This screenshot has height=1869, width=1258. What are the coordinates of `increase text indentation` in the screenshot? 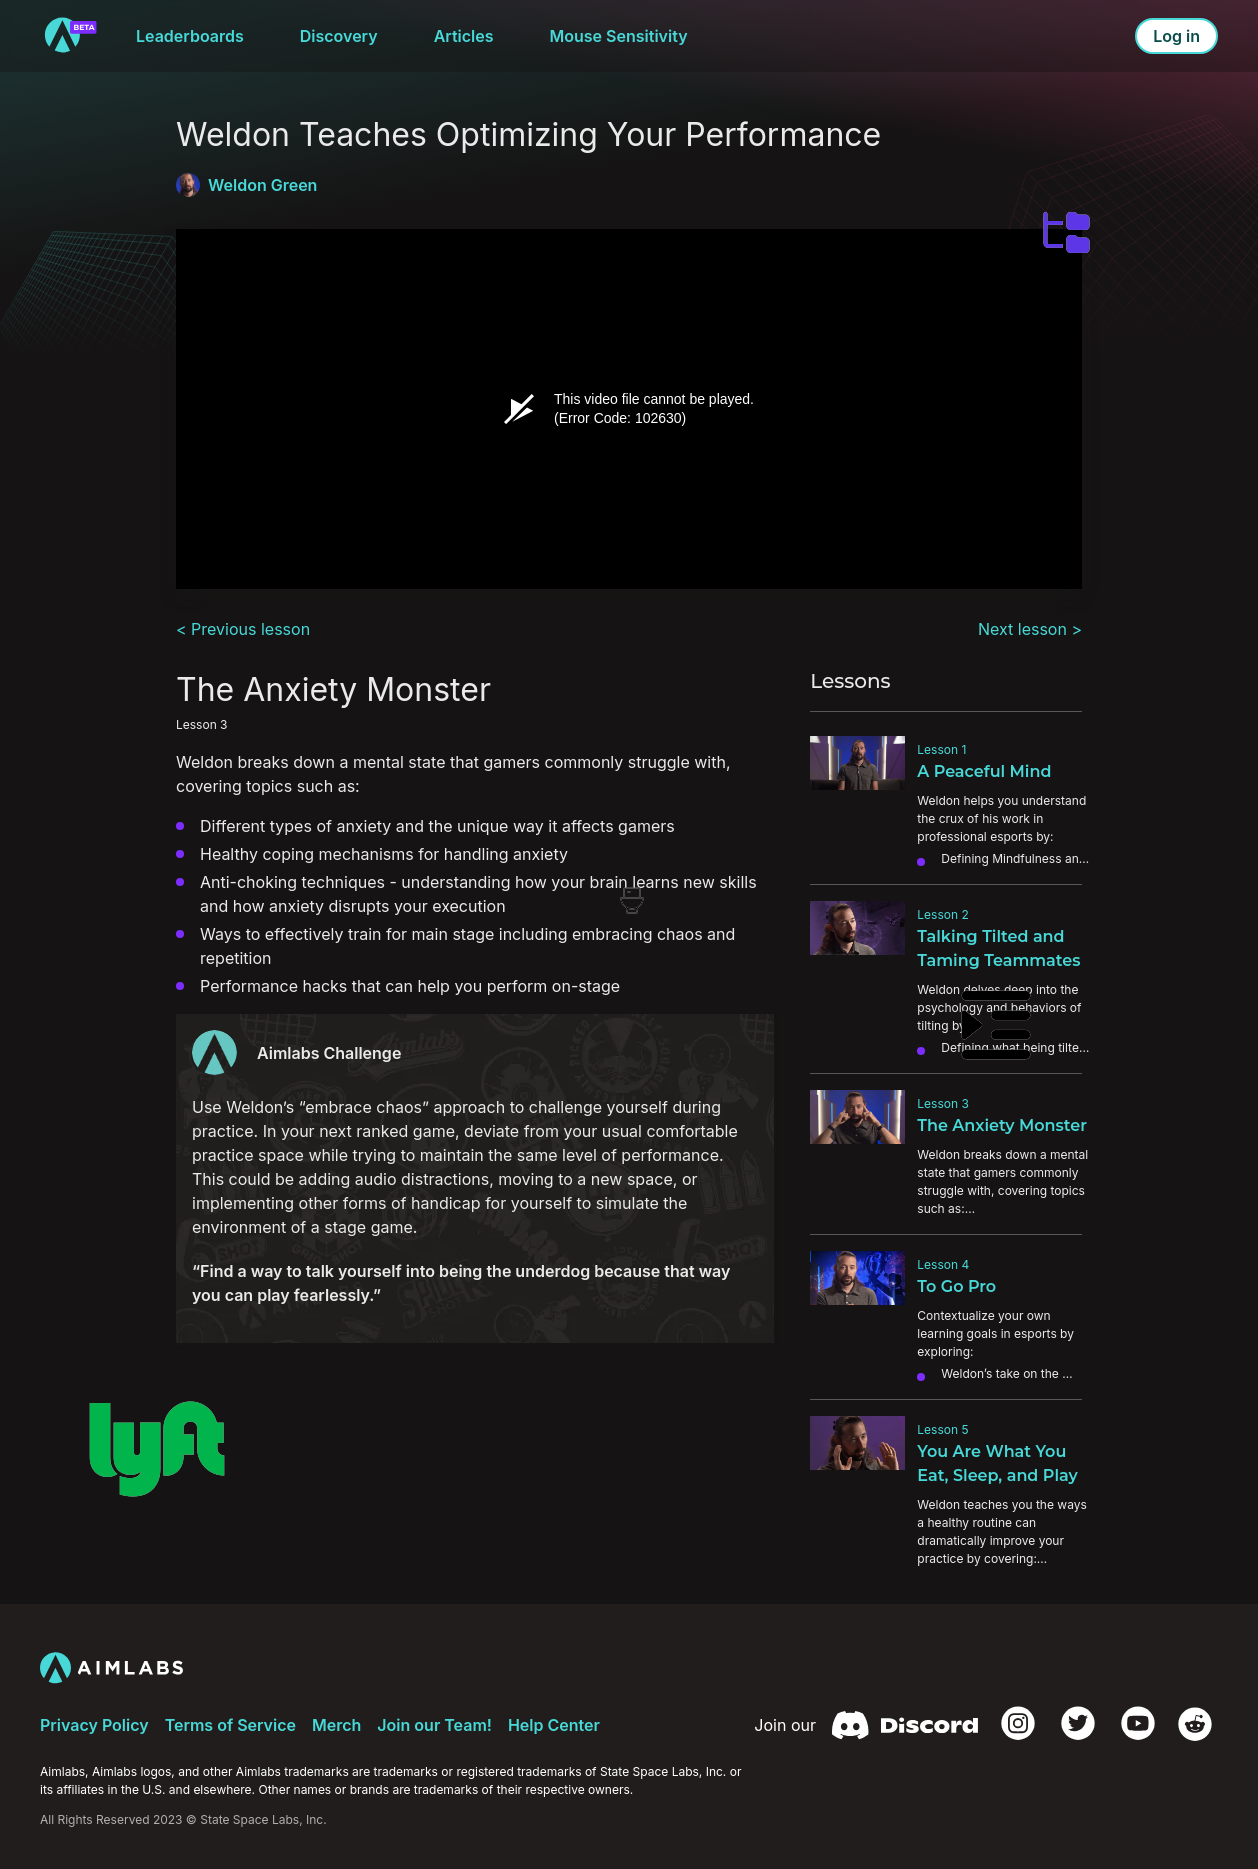 It's located at (996, 1025).